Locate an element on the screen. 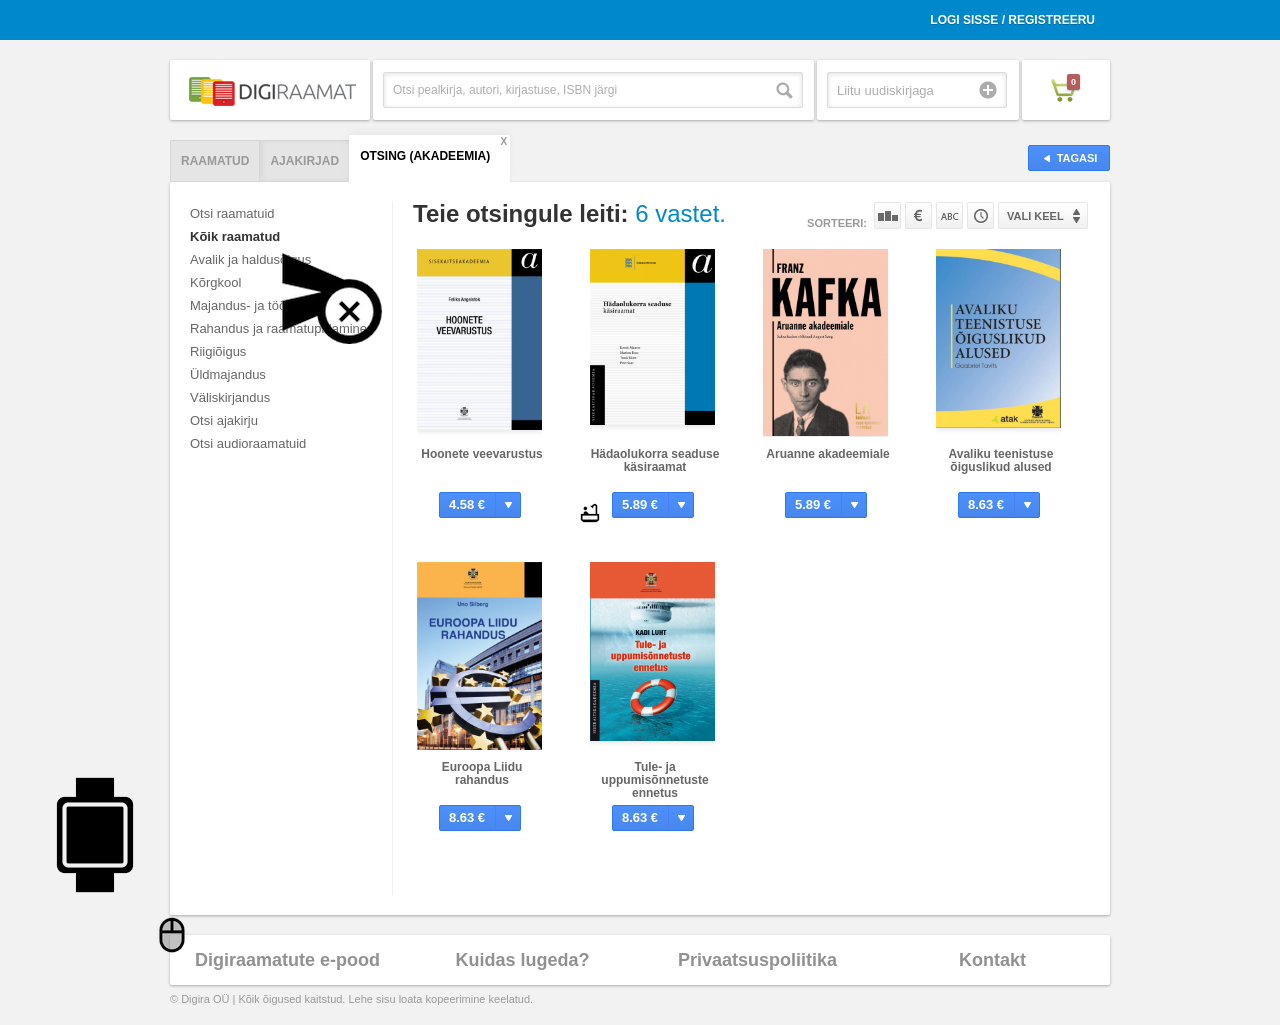 Image resolution: width=1280 pixels, height=1025 pixels. cancel a scheduled message is located at coordinates (330, 292).